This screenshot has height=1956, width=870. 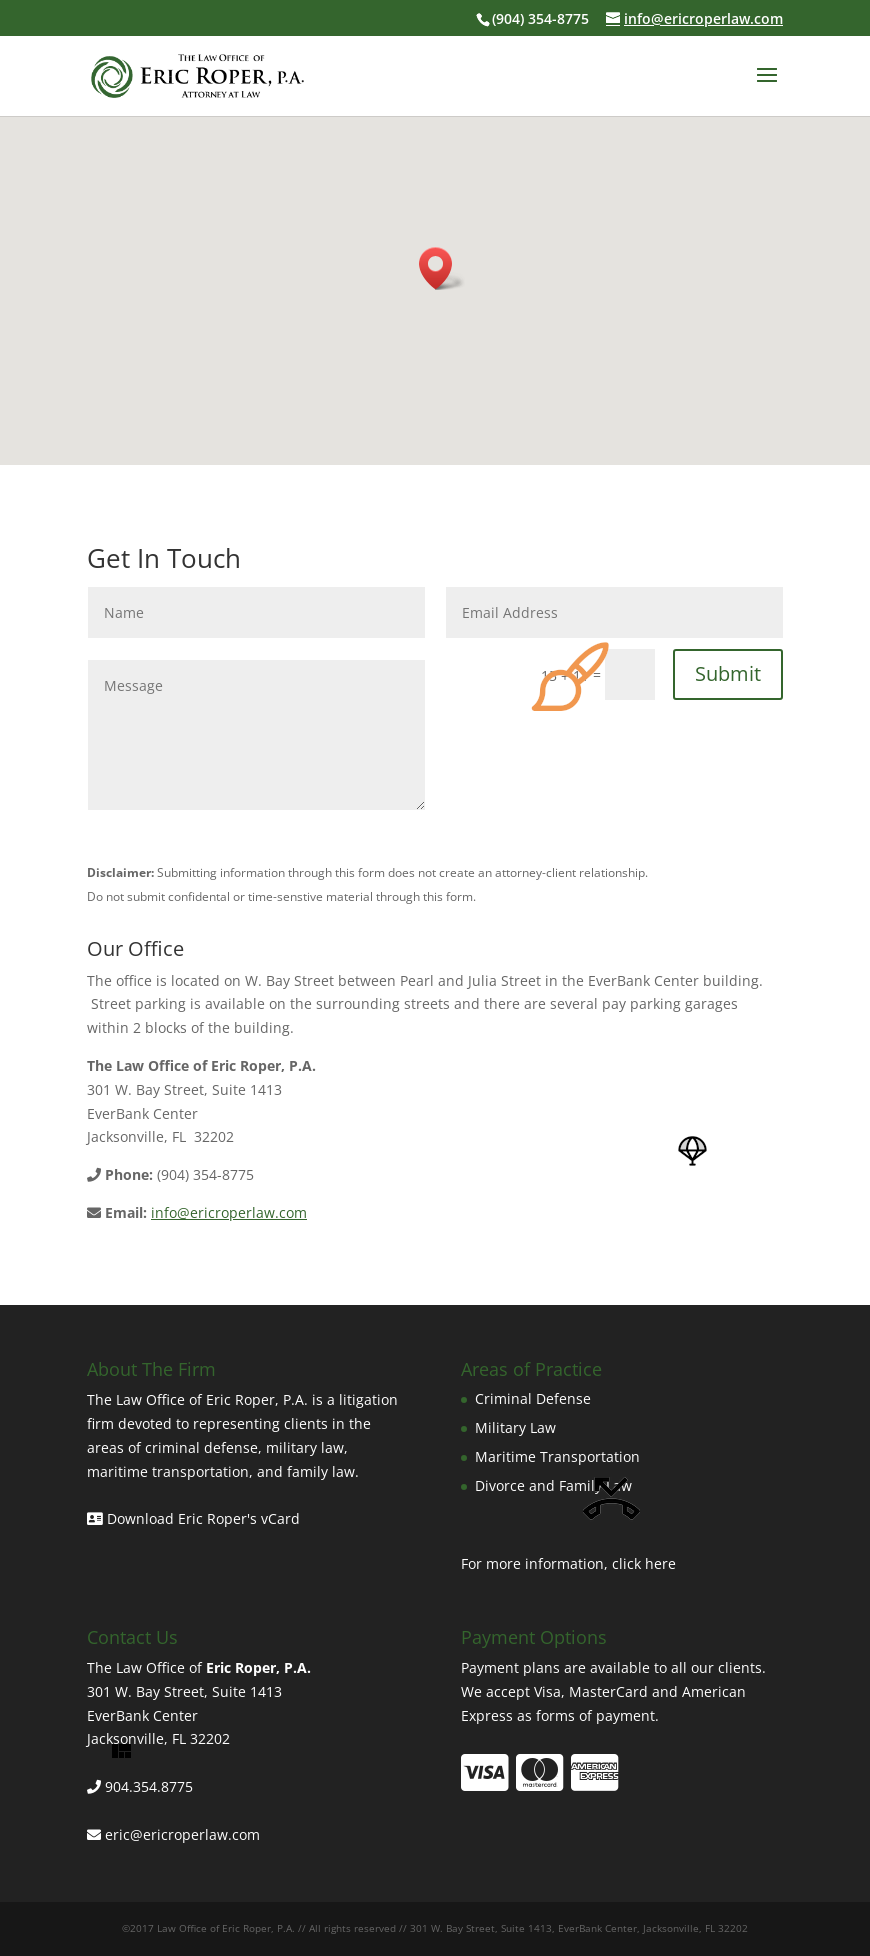 I want to click on access emergency or backup recovery options, so click(x=692, y=1151).